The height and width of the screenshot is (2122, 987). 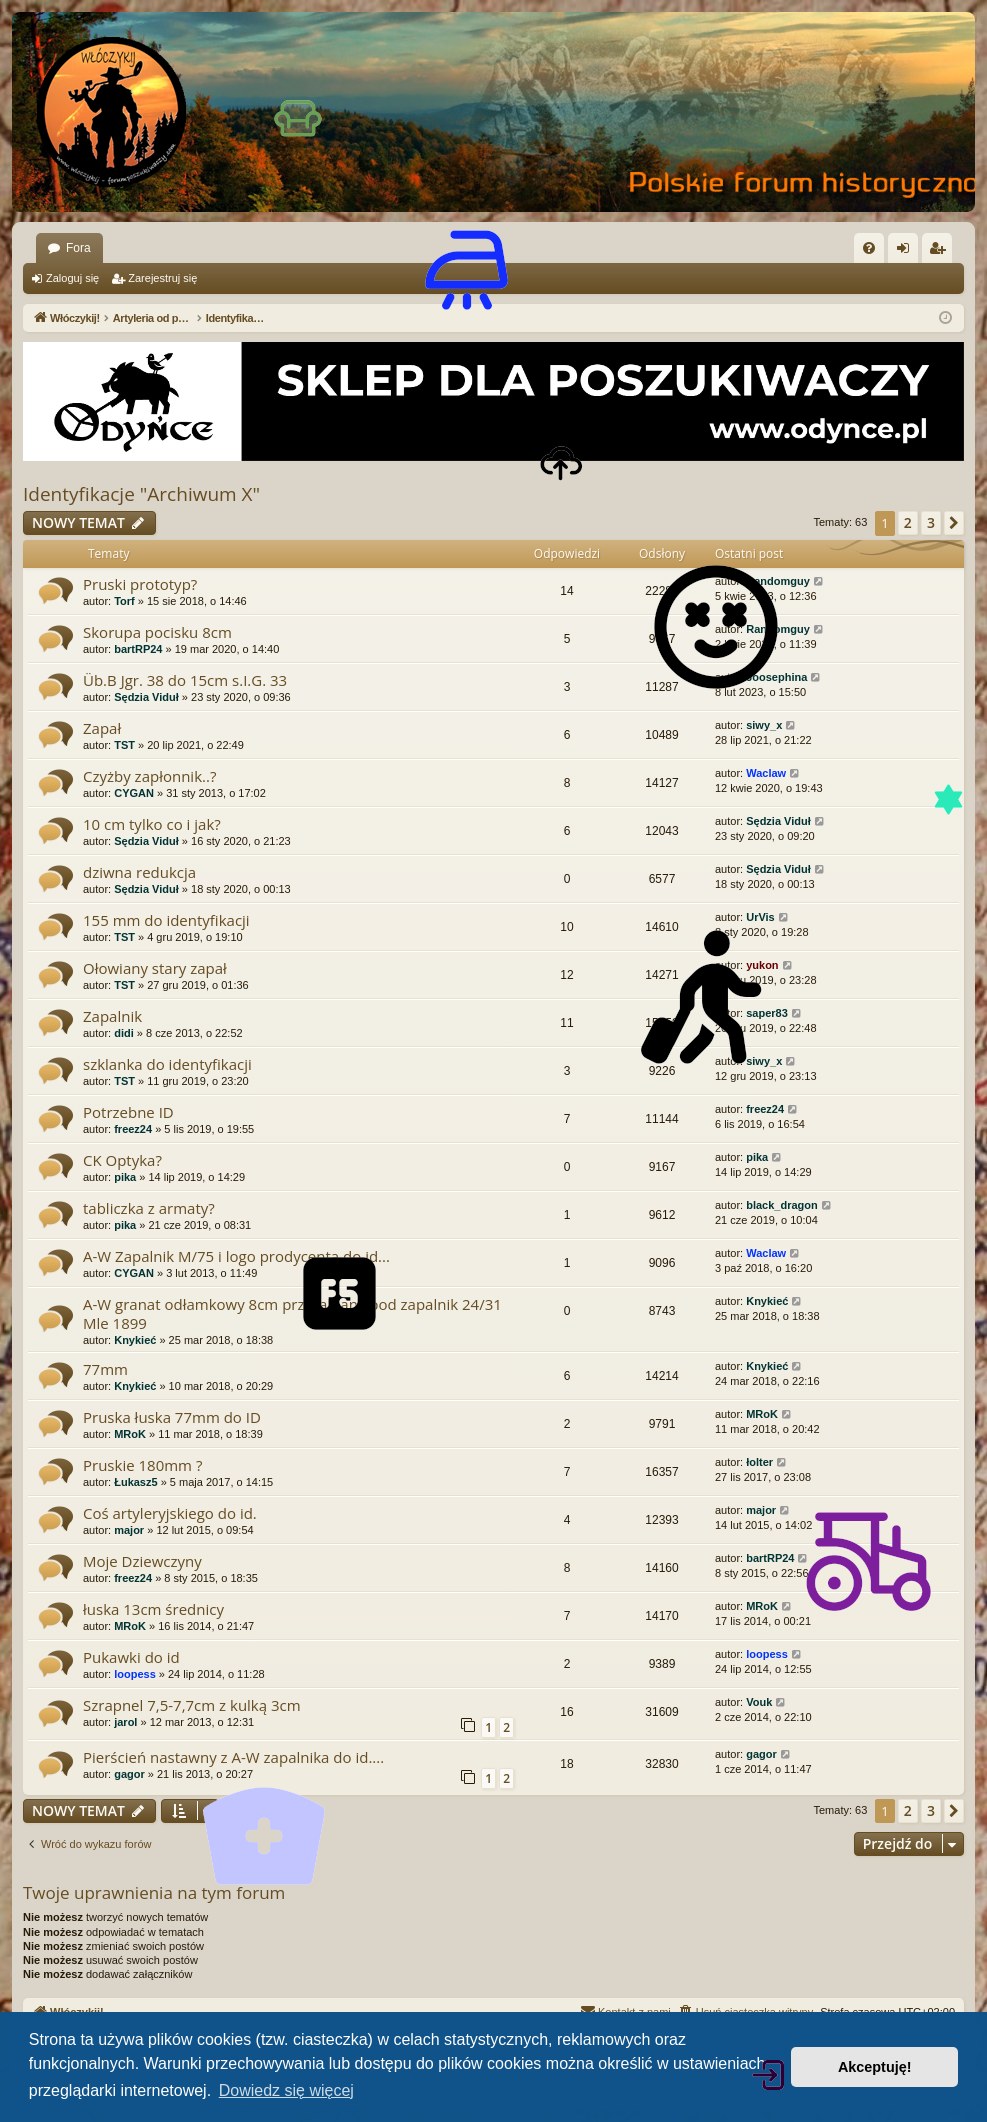 I want to click on access farming or agricultural features, so click(x=866, y=1559).